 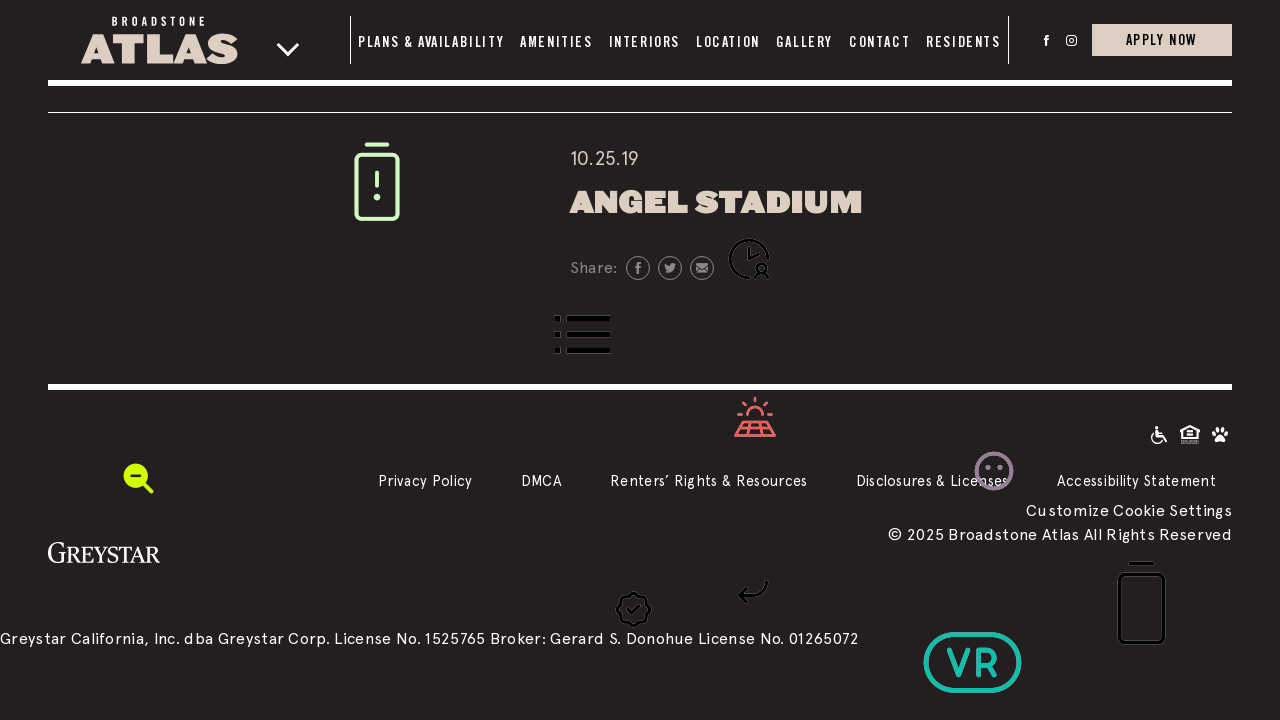 What do you see at coordinates (994, 471) in the screenshot?
I see `indicates a neutral or no-response status` at bounding box center [994, 471].